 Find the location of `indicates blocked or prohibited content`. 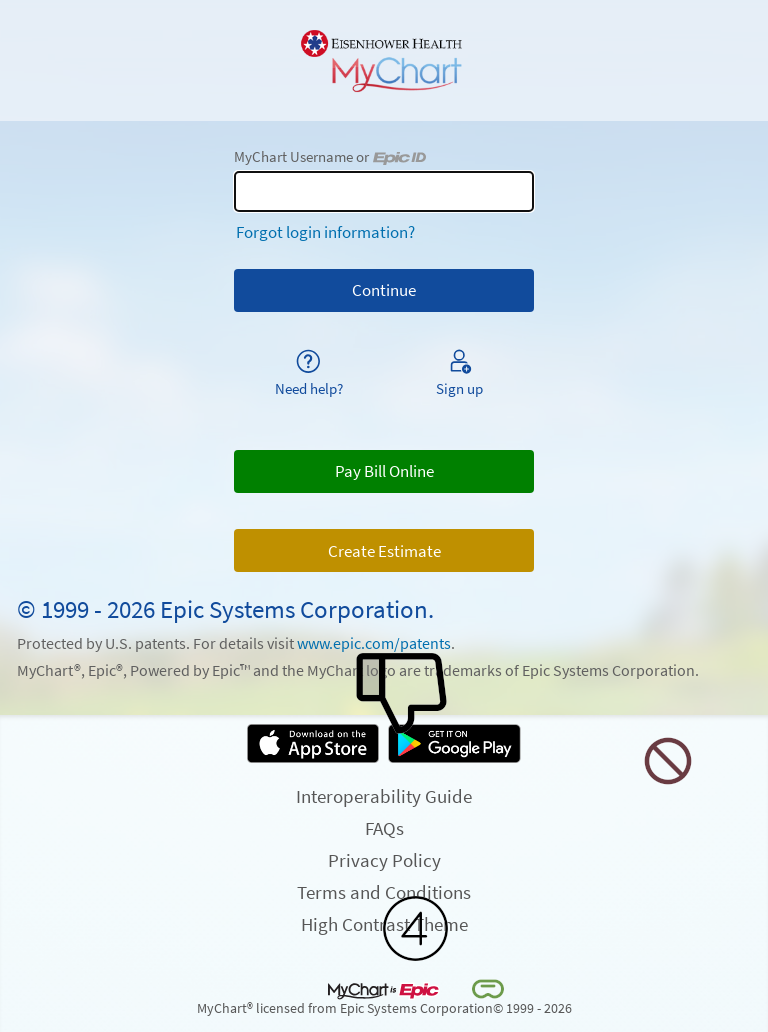

indicates blocked or prohibited content is located at coordinates (668, 761).